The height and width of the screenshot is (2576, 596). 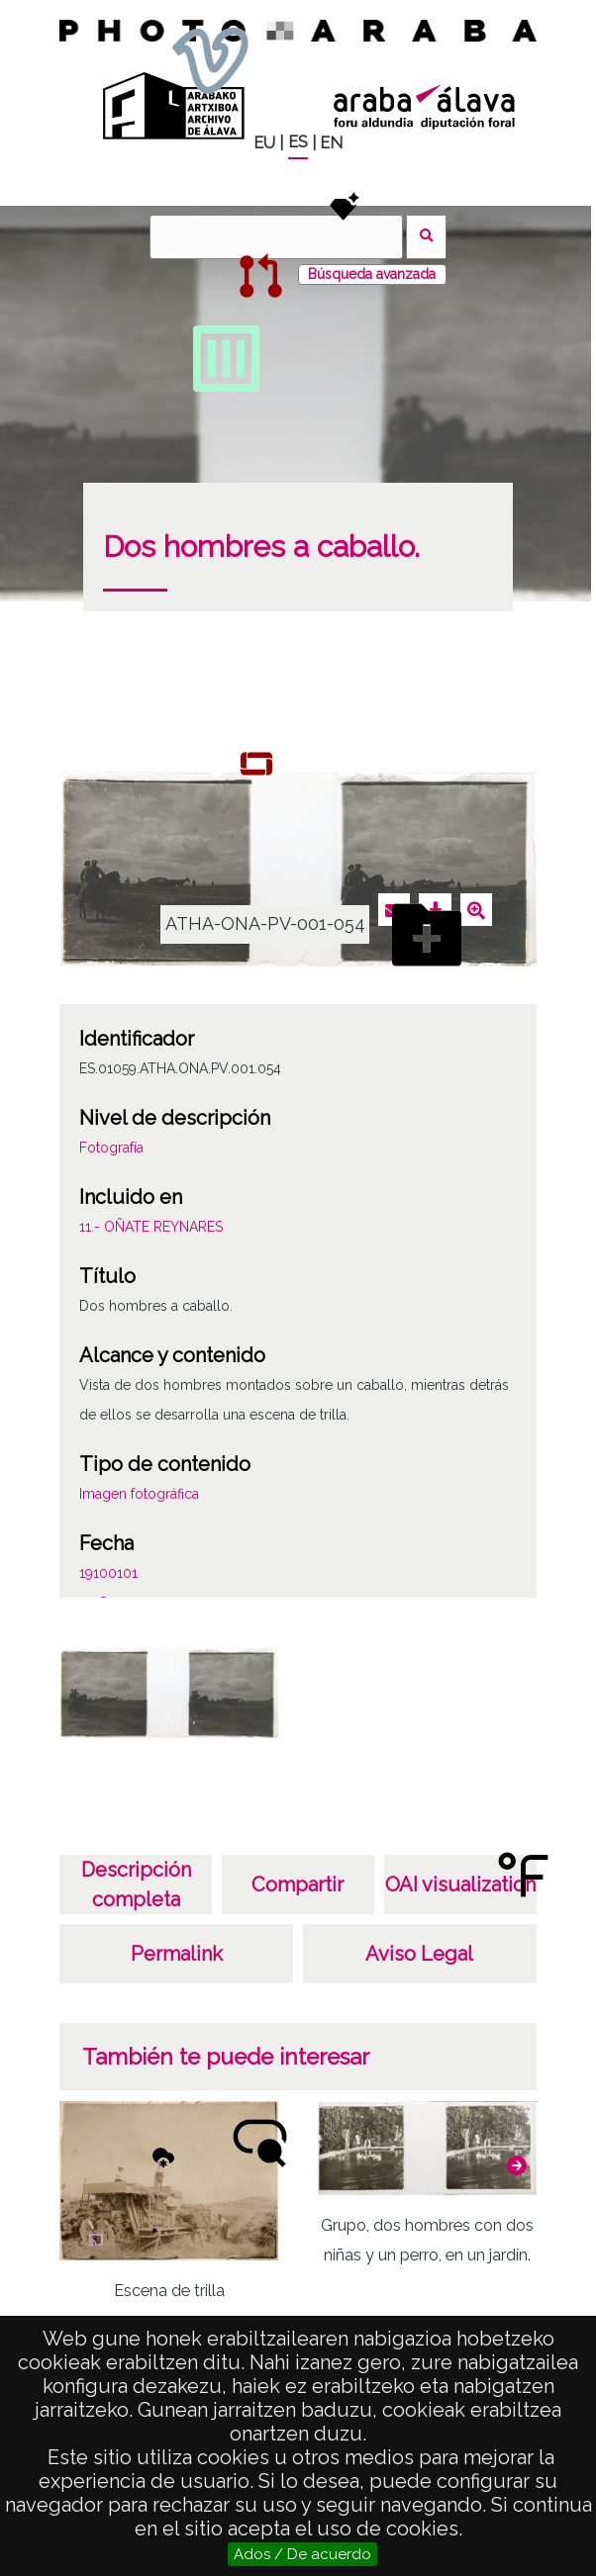 I want to click on open google tv app, so click(x=256, y=764).